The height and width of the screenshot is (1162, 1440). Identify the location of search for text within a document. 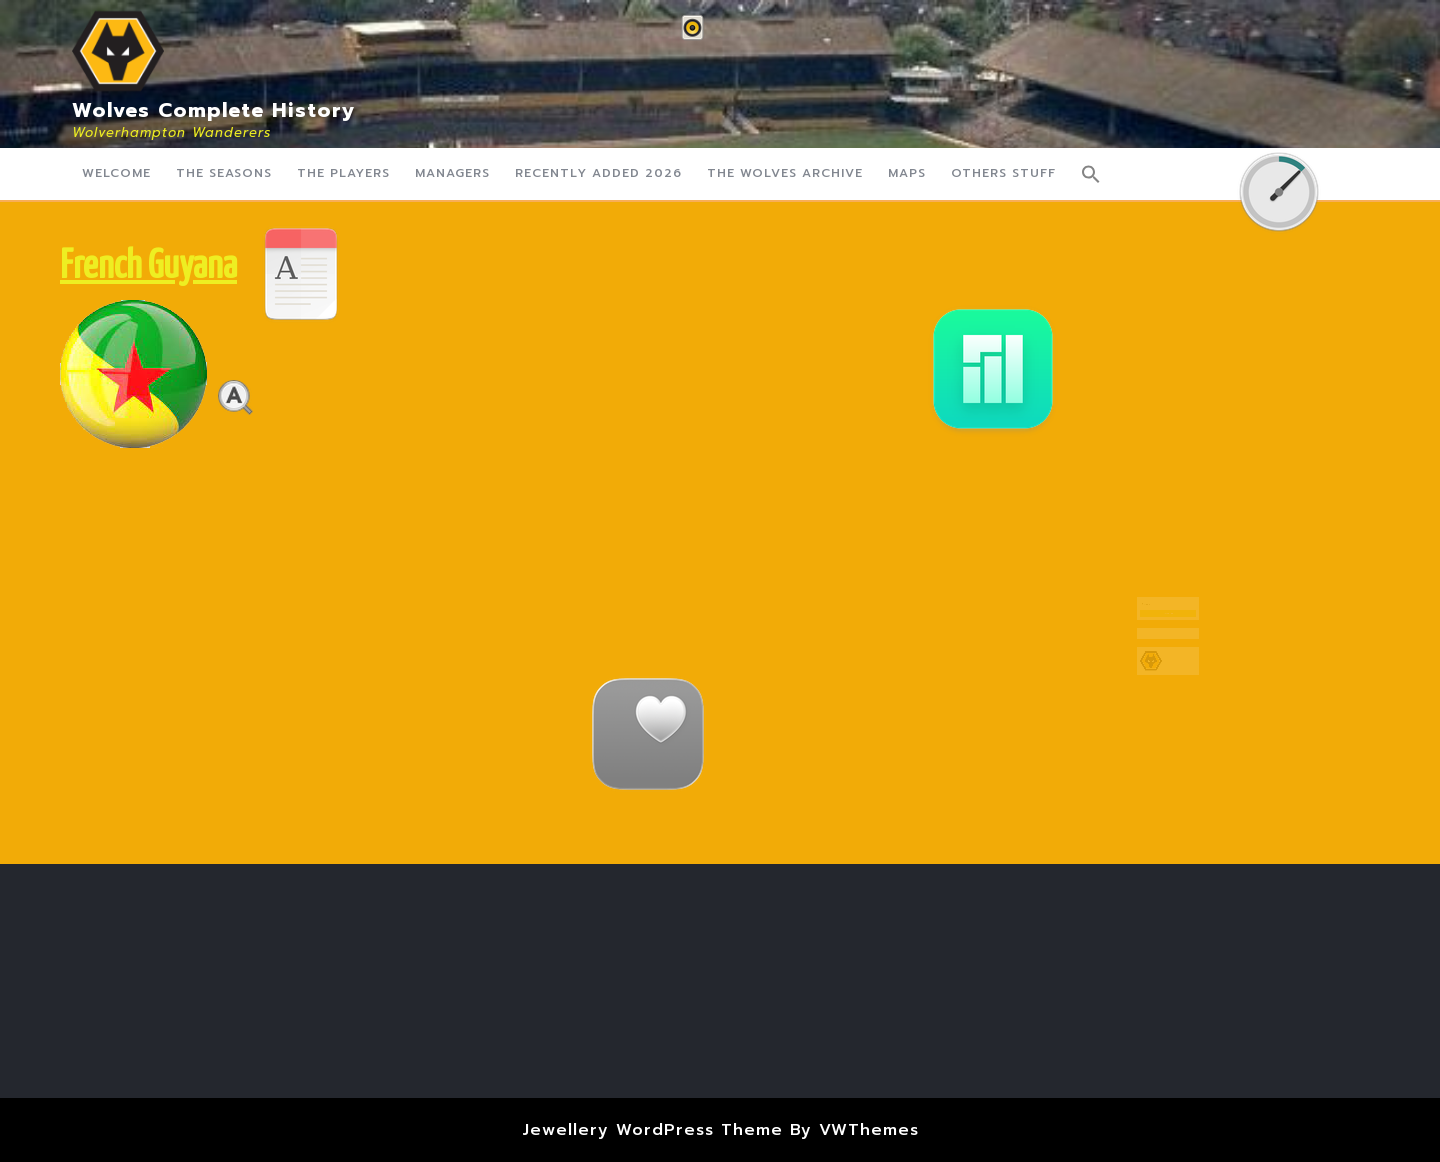
(235, 397).